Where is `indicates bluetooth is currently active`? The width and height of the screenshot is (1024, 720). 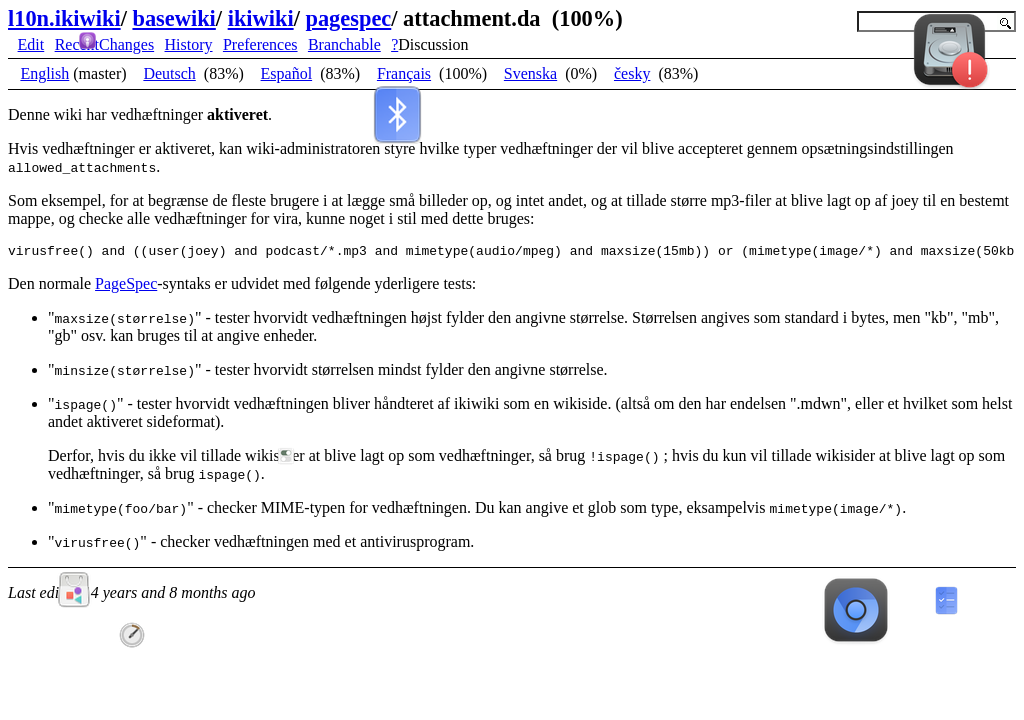 indicates bluetooth is currently active is located at coordinates (397, 114).